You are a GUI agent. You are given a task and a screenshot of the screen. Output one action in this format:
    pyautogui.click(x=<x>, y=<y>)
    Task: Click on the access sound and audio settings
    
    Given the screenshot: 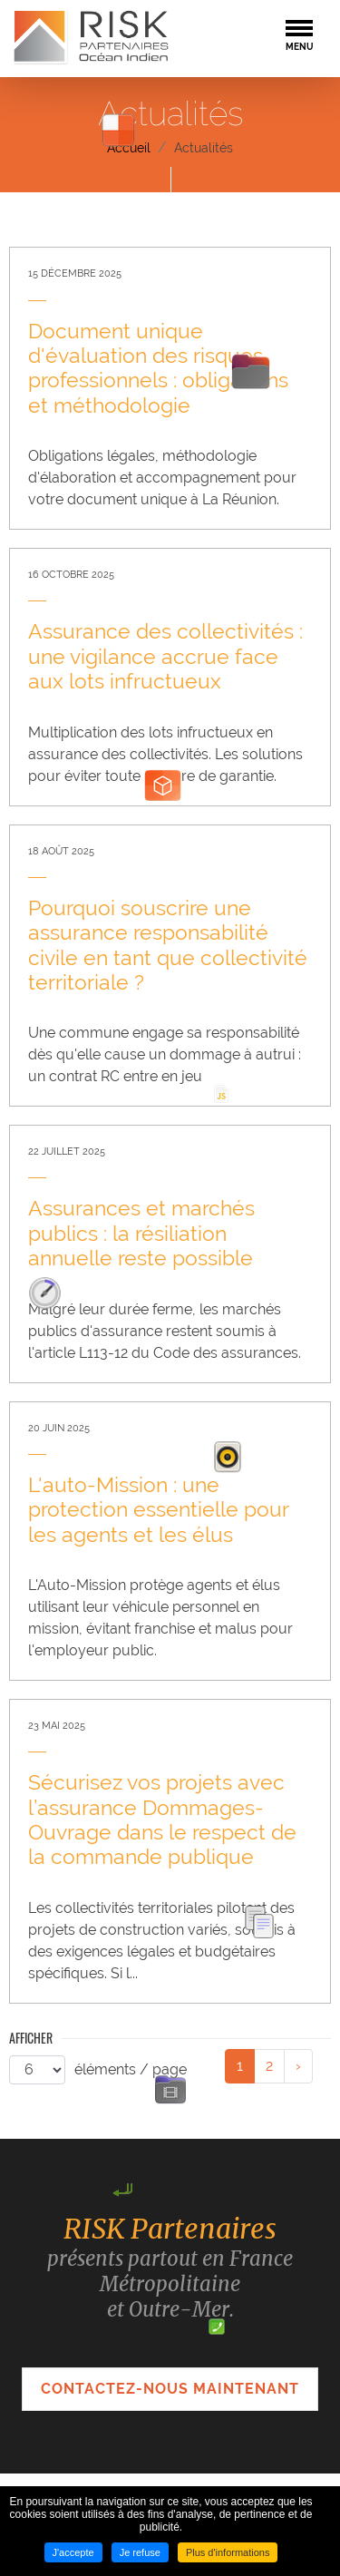 What is the action you would take?
    pyautogui.click(x=228, y=1457)
    